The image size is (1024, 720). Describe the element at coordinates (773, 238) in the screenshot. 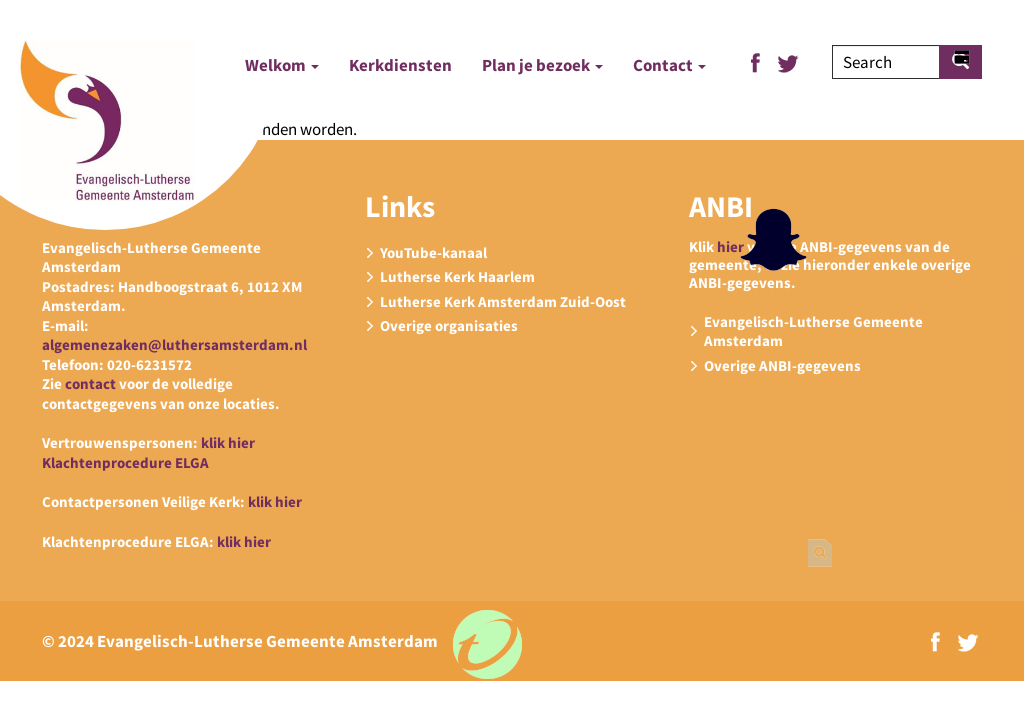

I see `open Snapchat app` at that location.